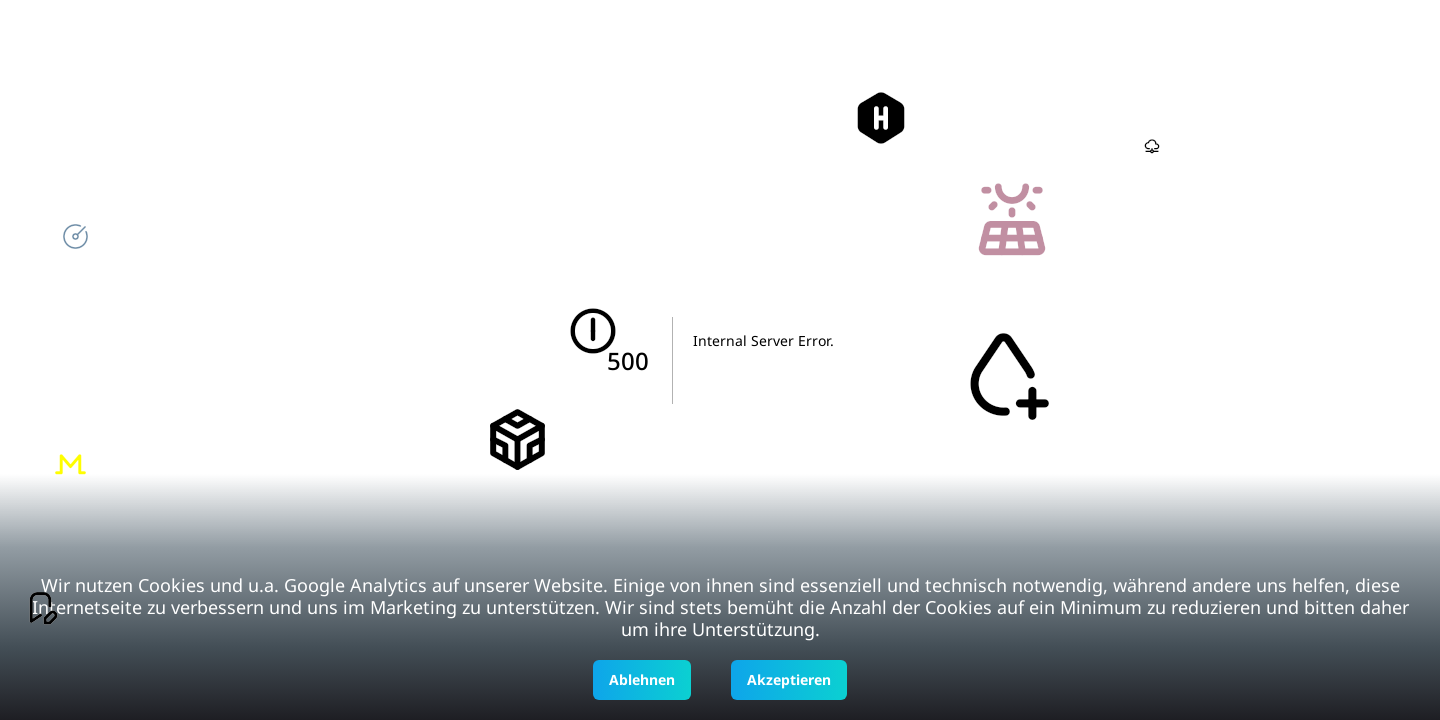 This screenshot has height=720, width=1440. I want to click on access solar energy settings, so click(1012, 221).